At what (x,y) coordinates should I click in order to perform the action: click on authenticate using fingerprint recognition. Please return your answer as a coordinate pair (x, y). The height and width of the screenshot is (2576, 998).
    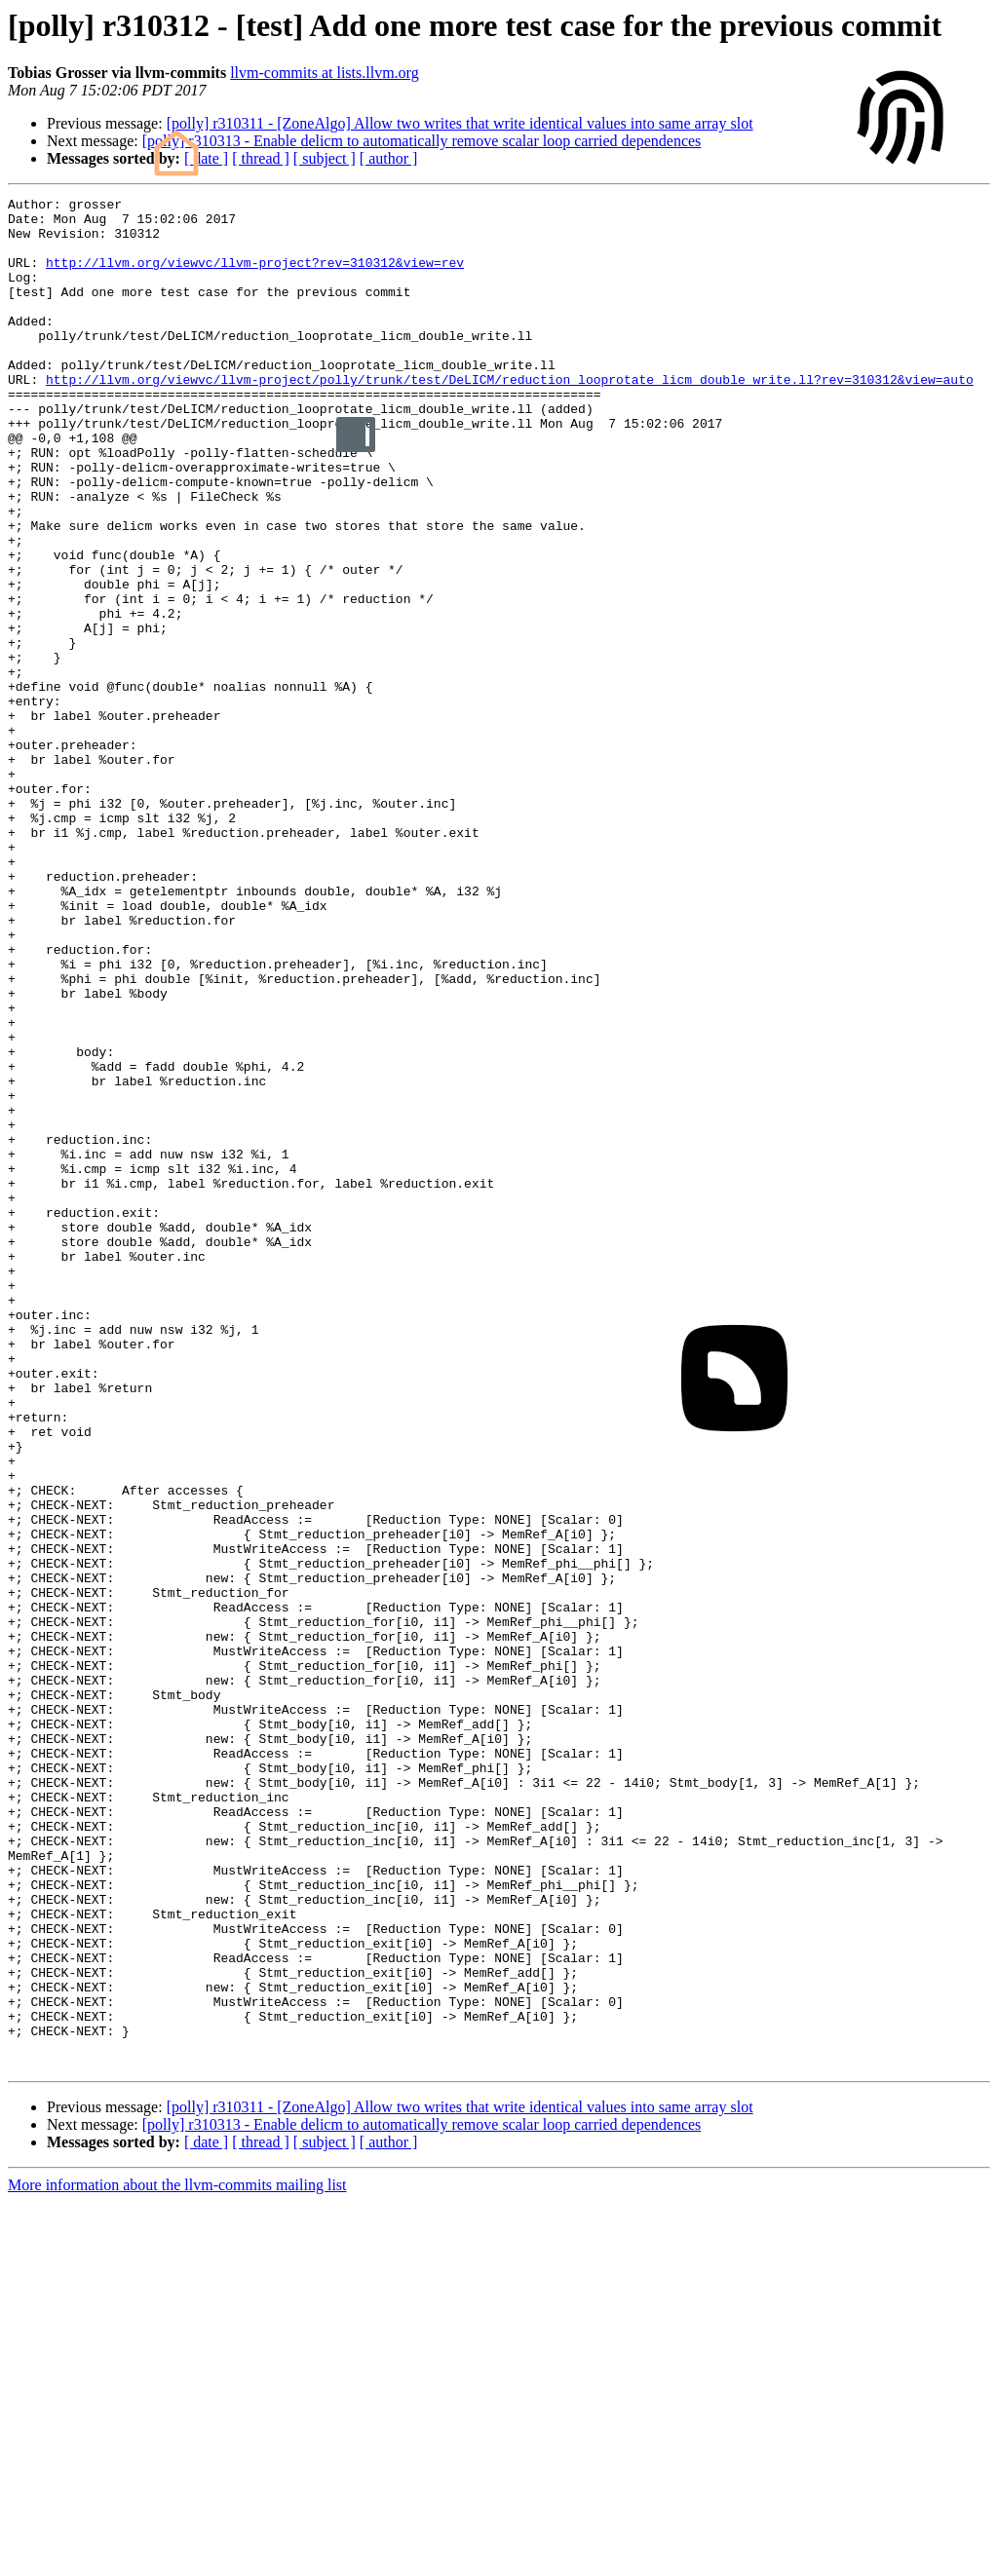
    Looking at the image, I should click on (902, 117).